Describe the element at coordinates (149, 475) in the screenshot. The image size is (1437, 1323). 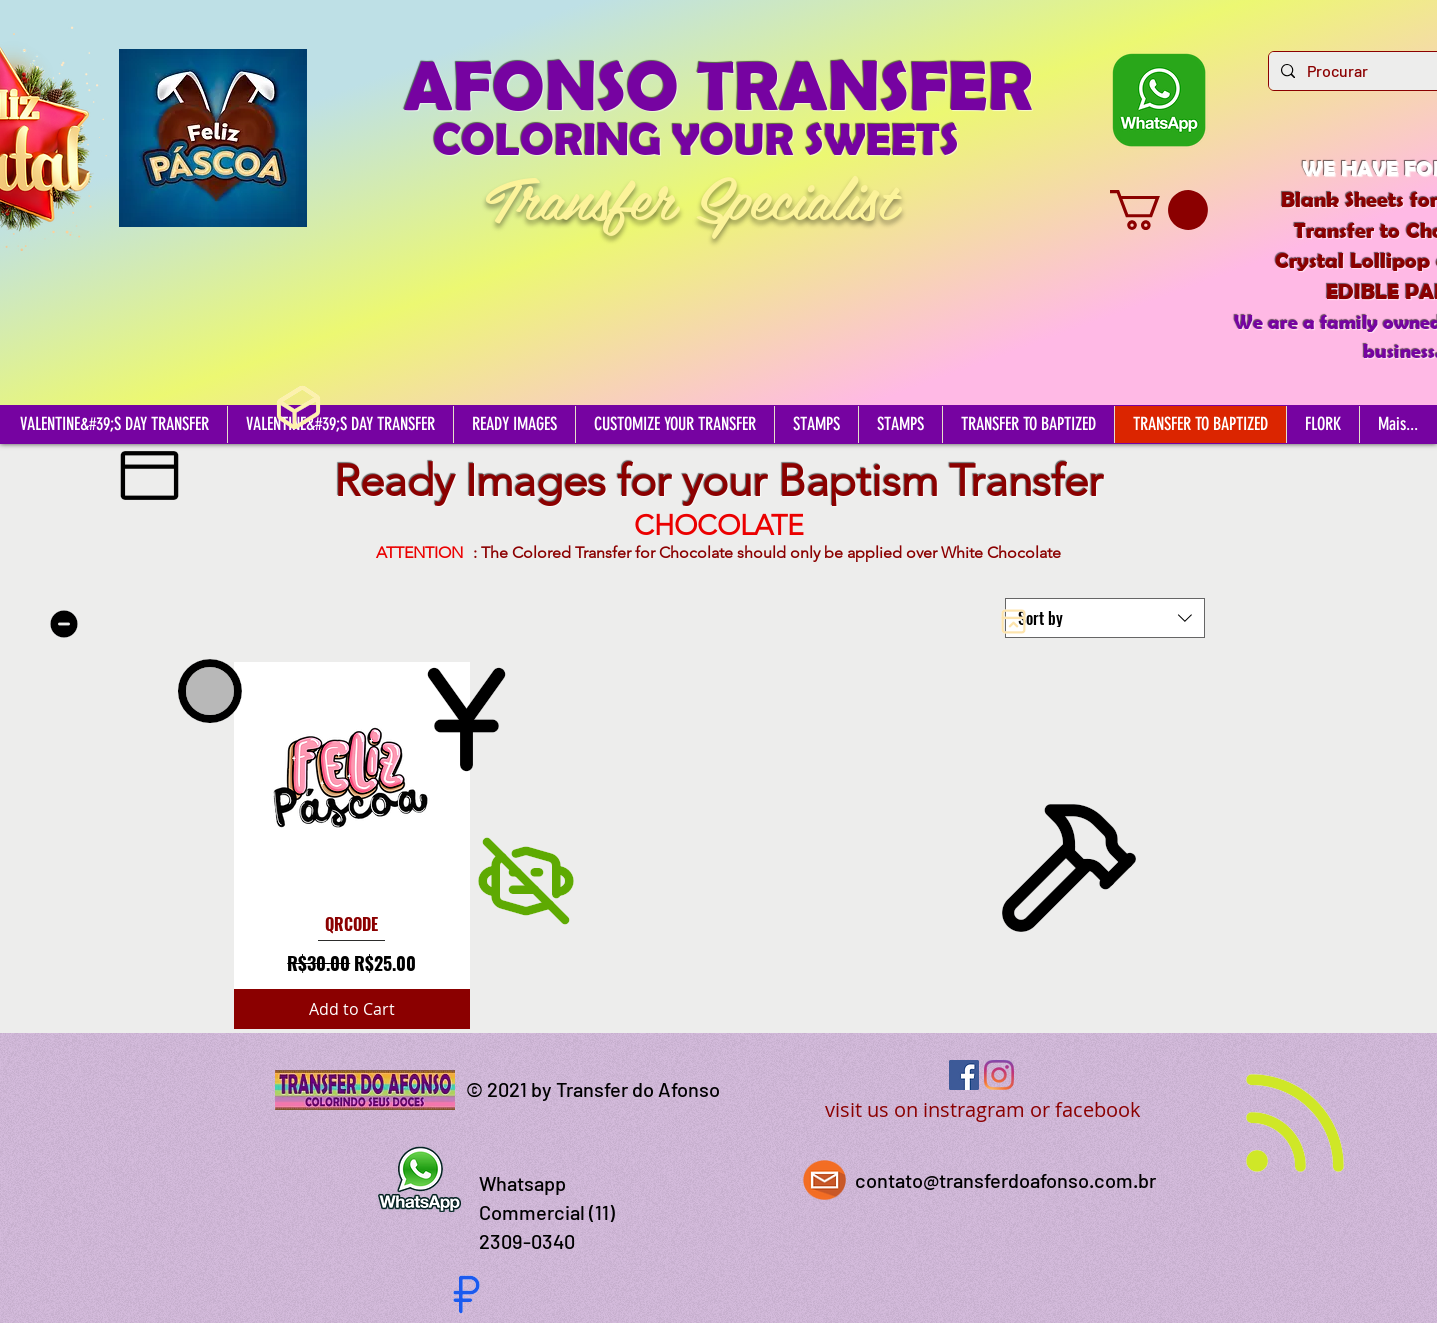
I see `open web browser` at that location.